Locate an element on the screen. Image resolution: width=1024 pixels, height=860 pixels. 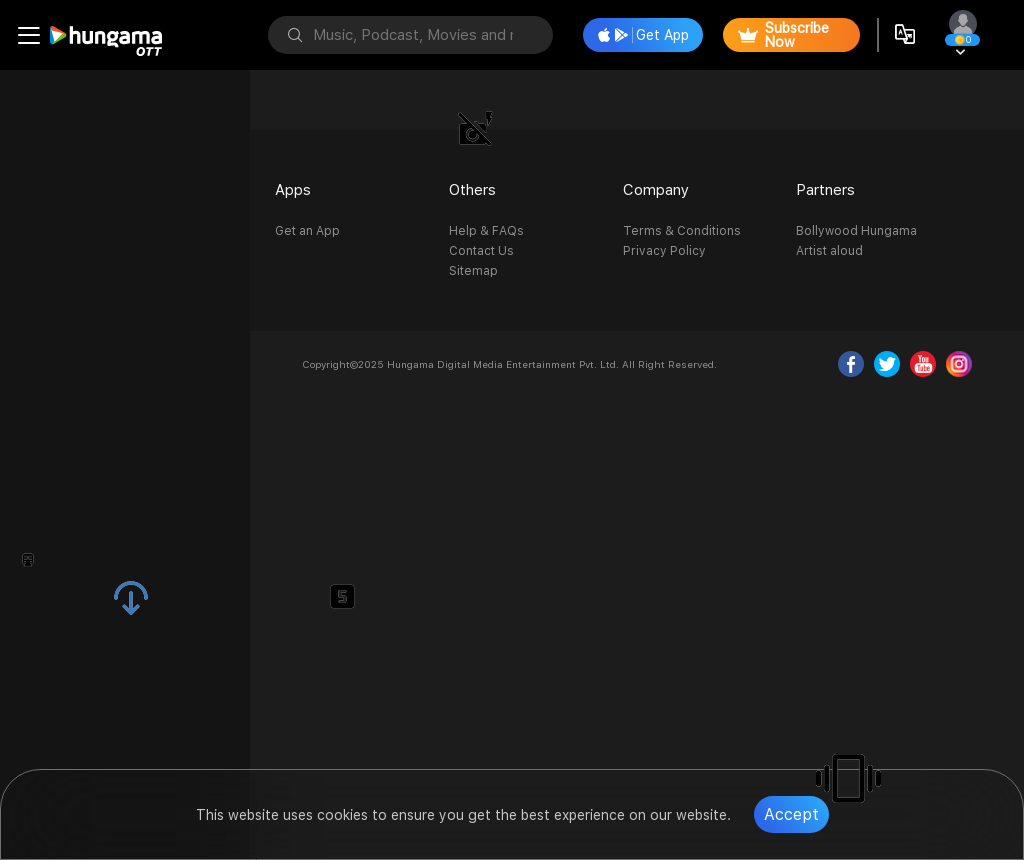
download or save content from the cloud is located at coordinates (131, 598).